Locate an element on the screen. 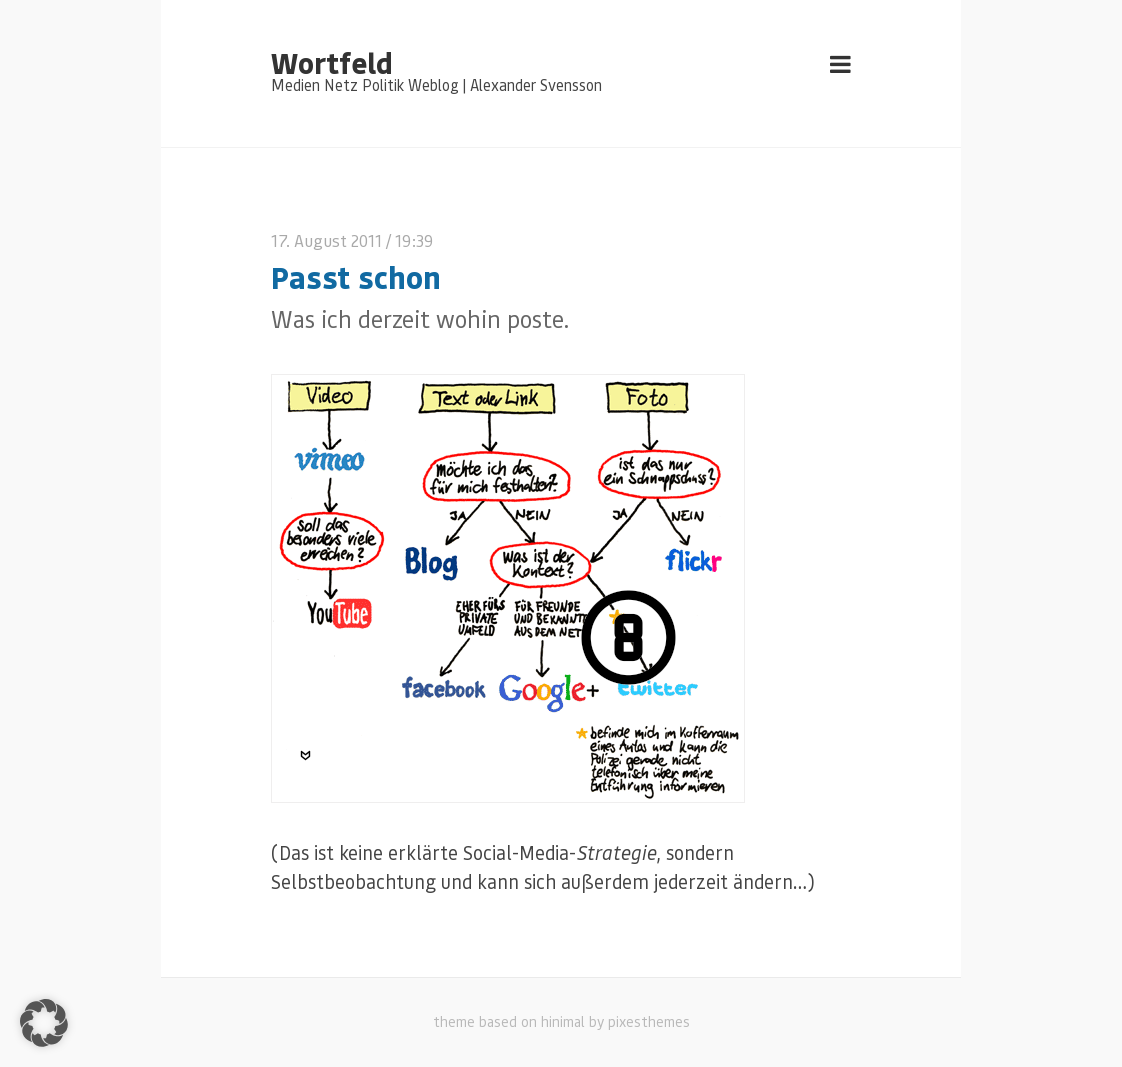 Image resolution: width=1122 pixels, height=1067 pixels. expand or show more content below is located at coordinates (305, 755).